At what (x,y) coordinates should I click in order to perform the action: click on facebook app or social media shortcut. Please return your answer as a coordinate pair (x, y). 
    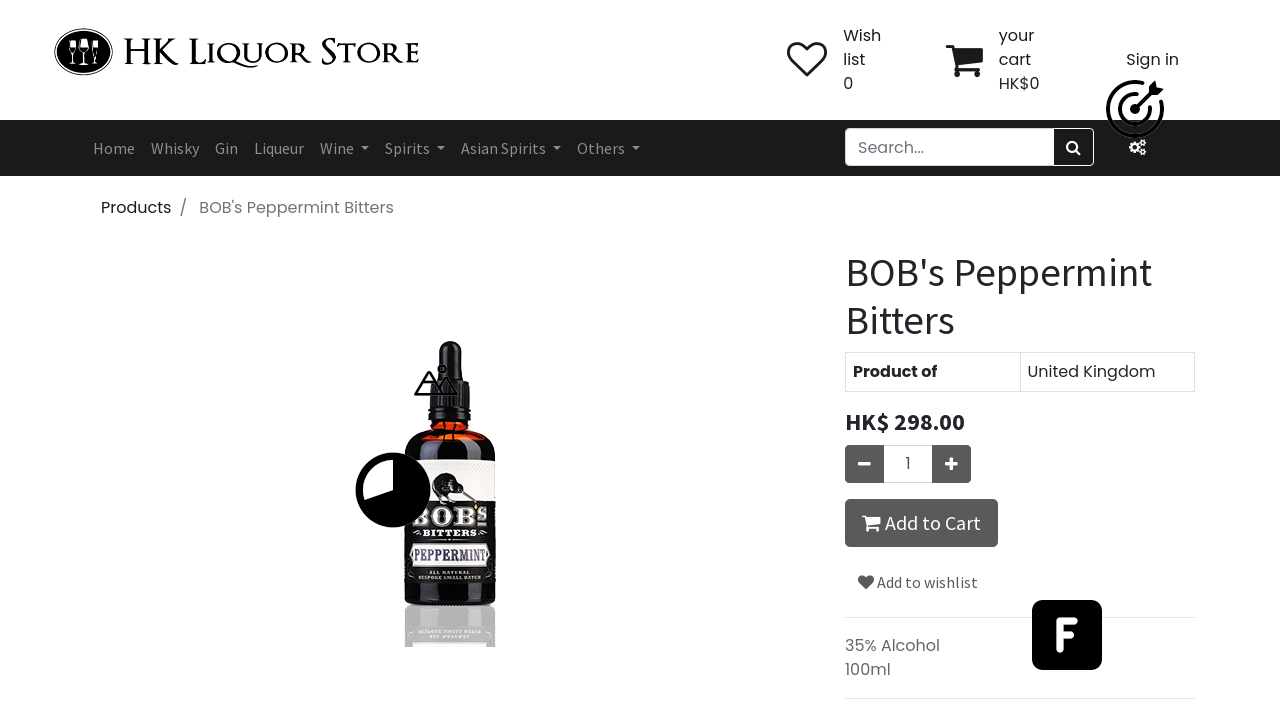
    Looking at the image, I should click on (1067, 635).